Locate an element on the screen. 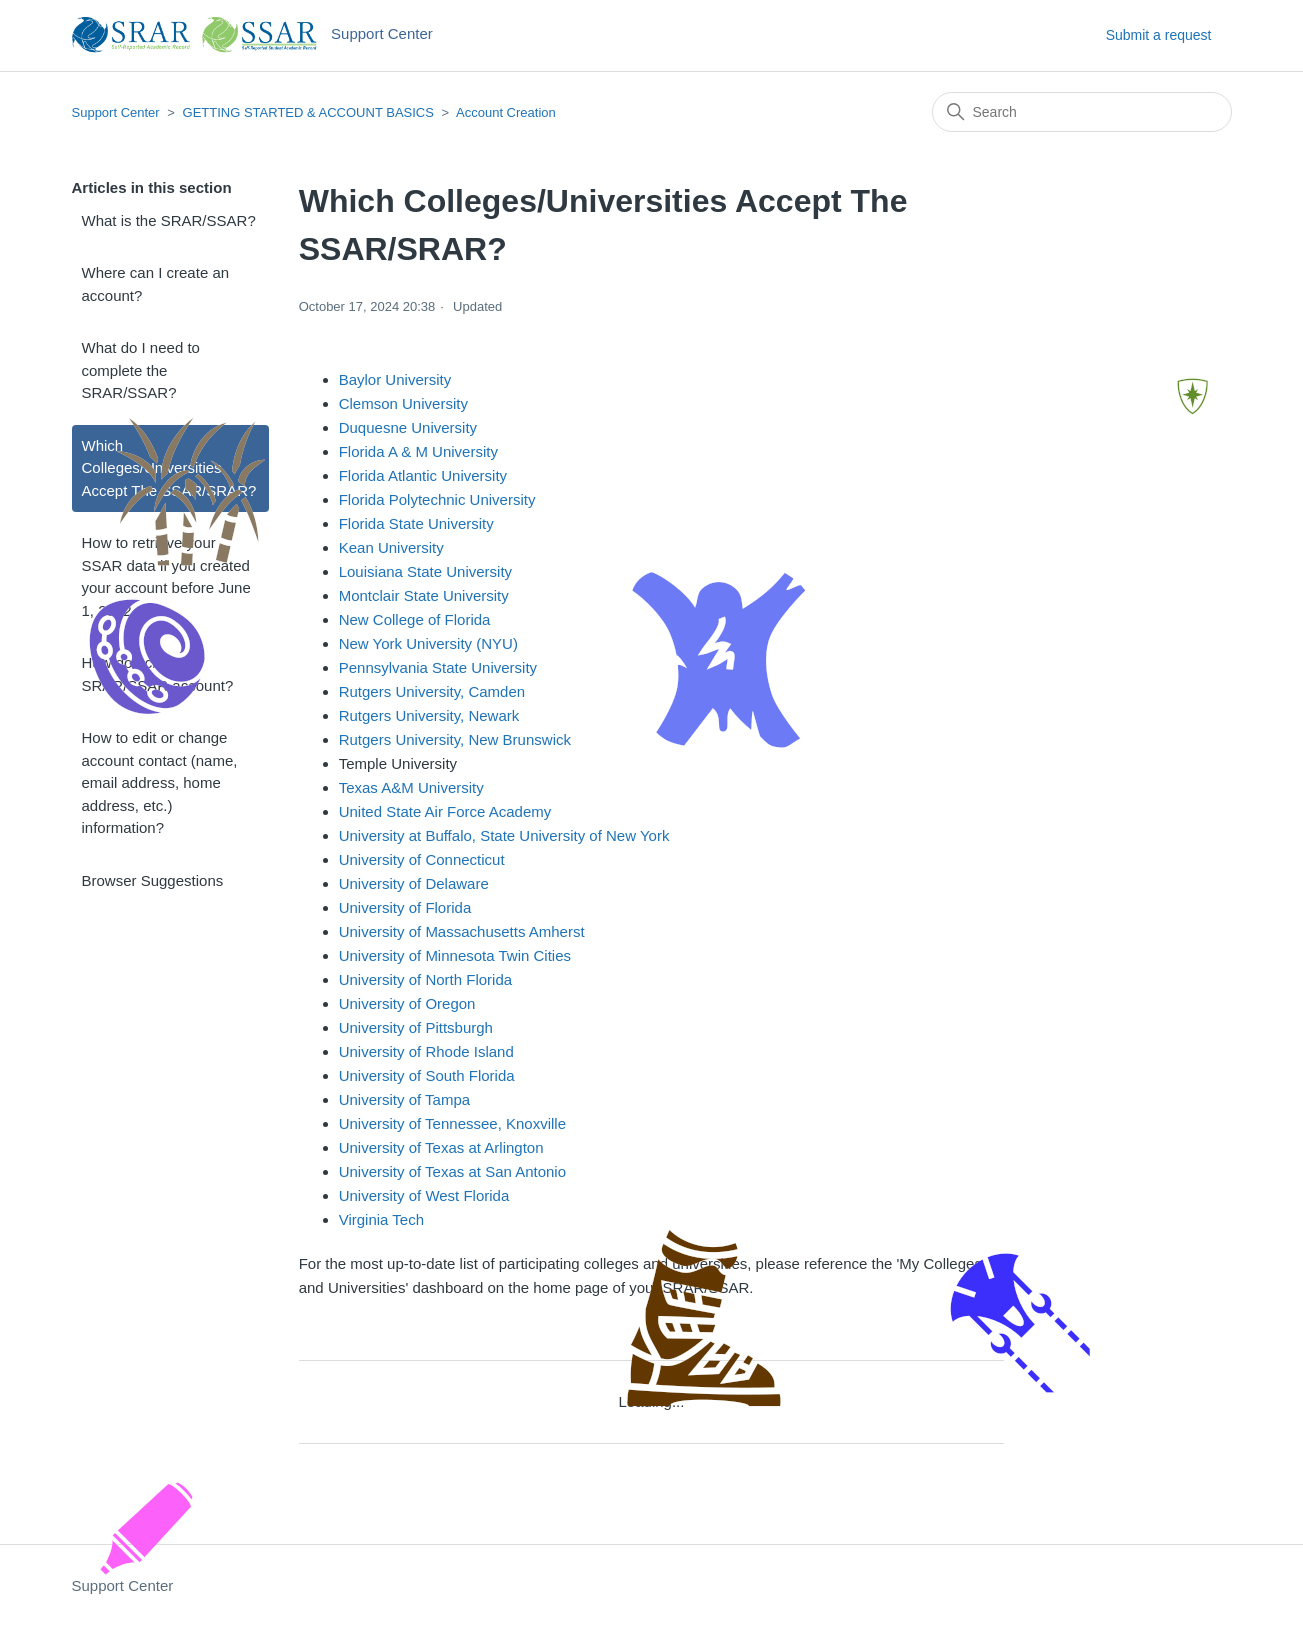 The height and width of the screenshot is (1628, 1303). strafe or sidestep movement control is located at coordinates (1023, 1323).